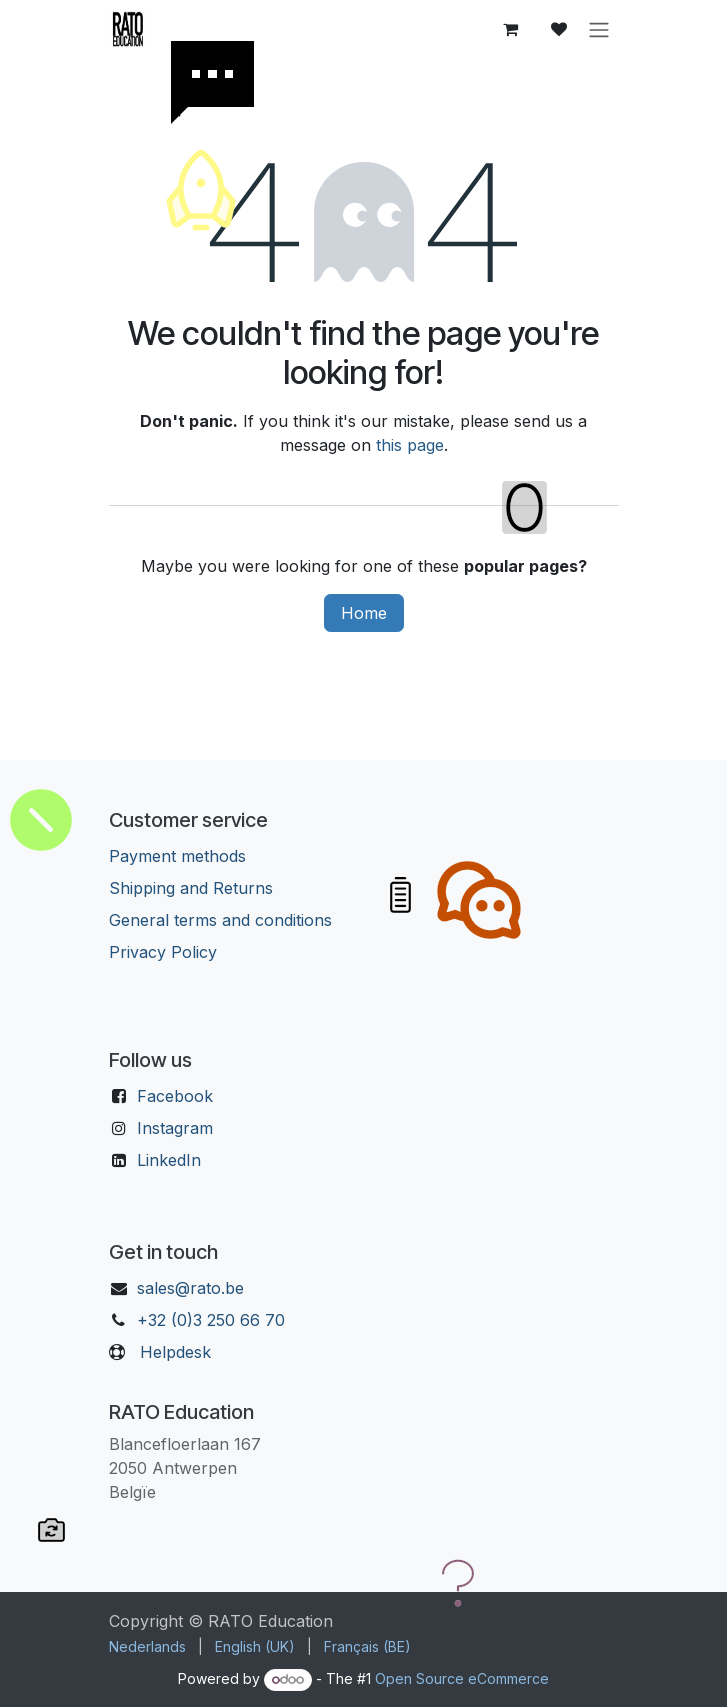 The image size is (727, 1707). Describe the element at coordinates (458, 1582) in the screenshot. I see `access help or support information` at that location.